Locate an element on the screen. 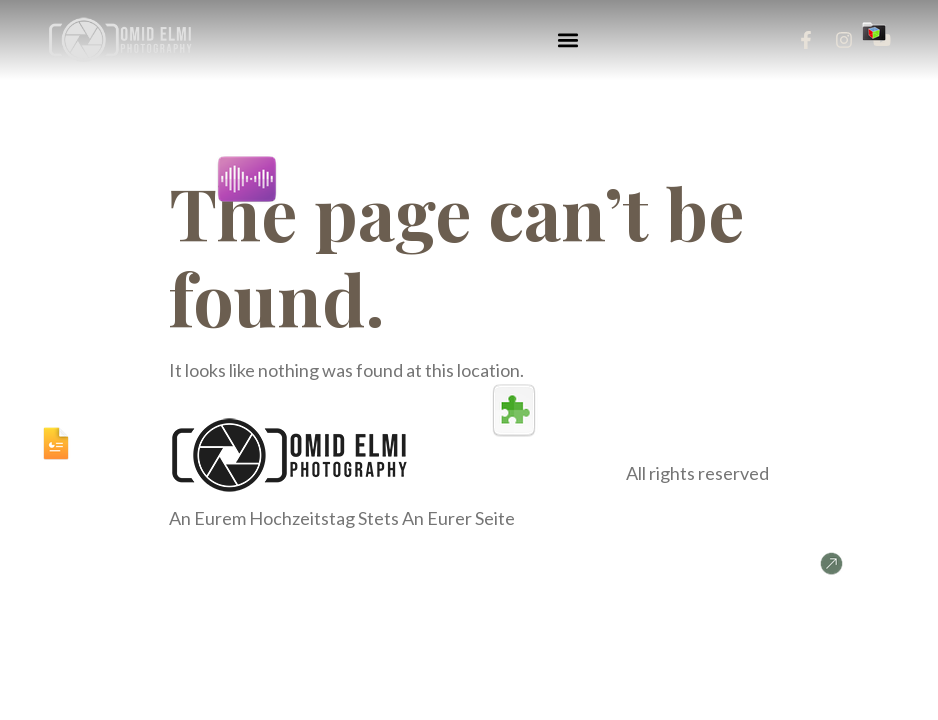  open a presentation file is located at coordinates (56, 444).